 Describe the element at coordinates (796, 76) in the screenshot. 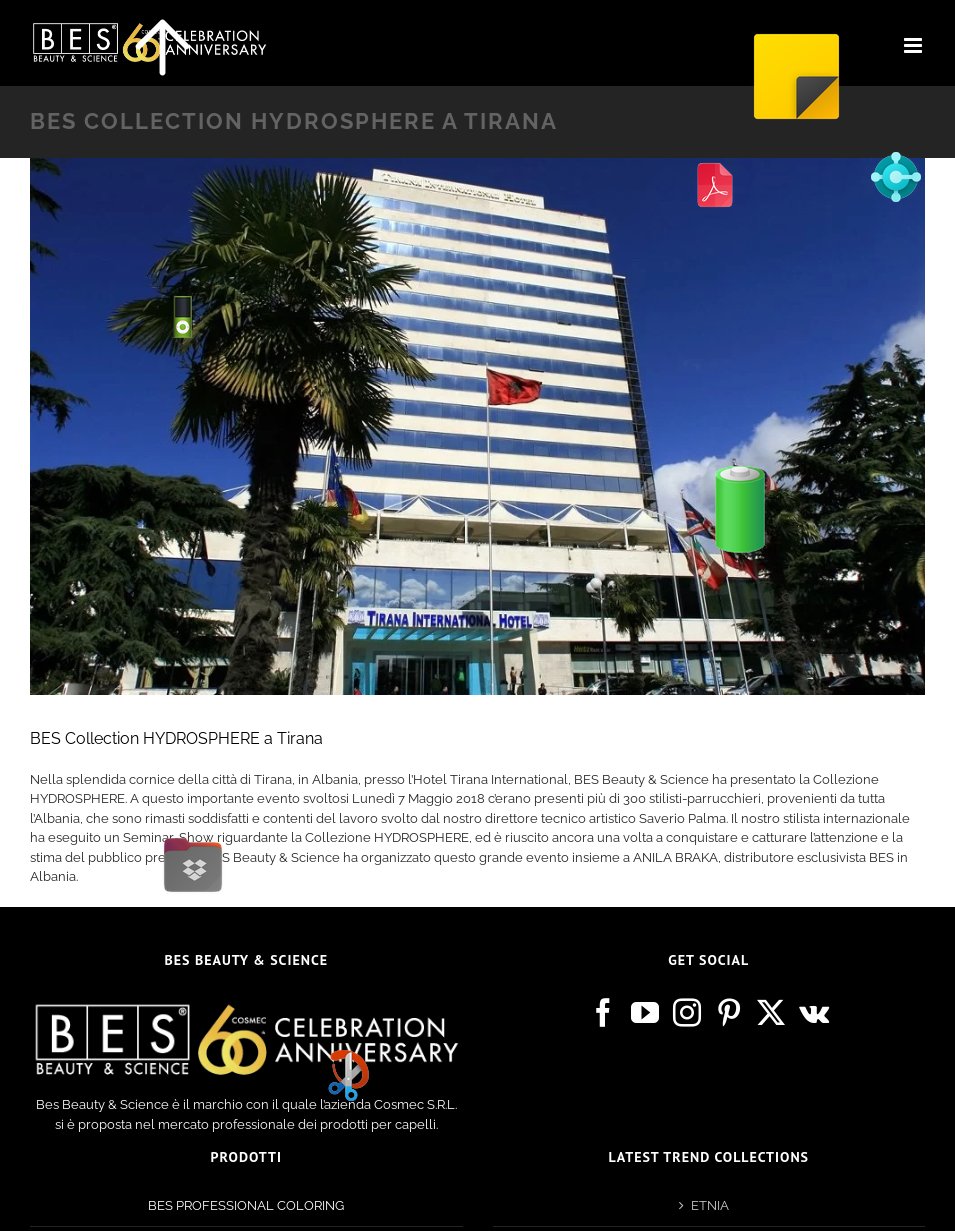

I see `open sticky notes app` at that location.